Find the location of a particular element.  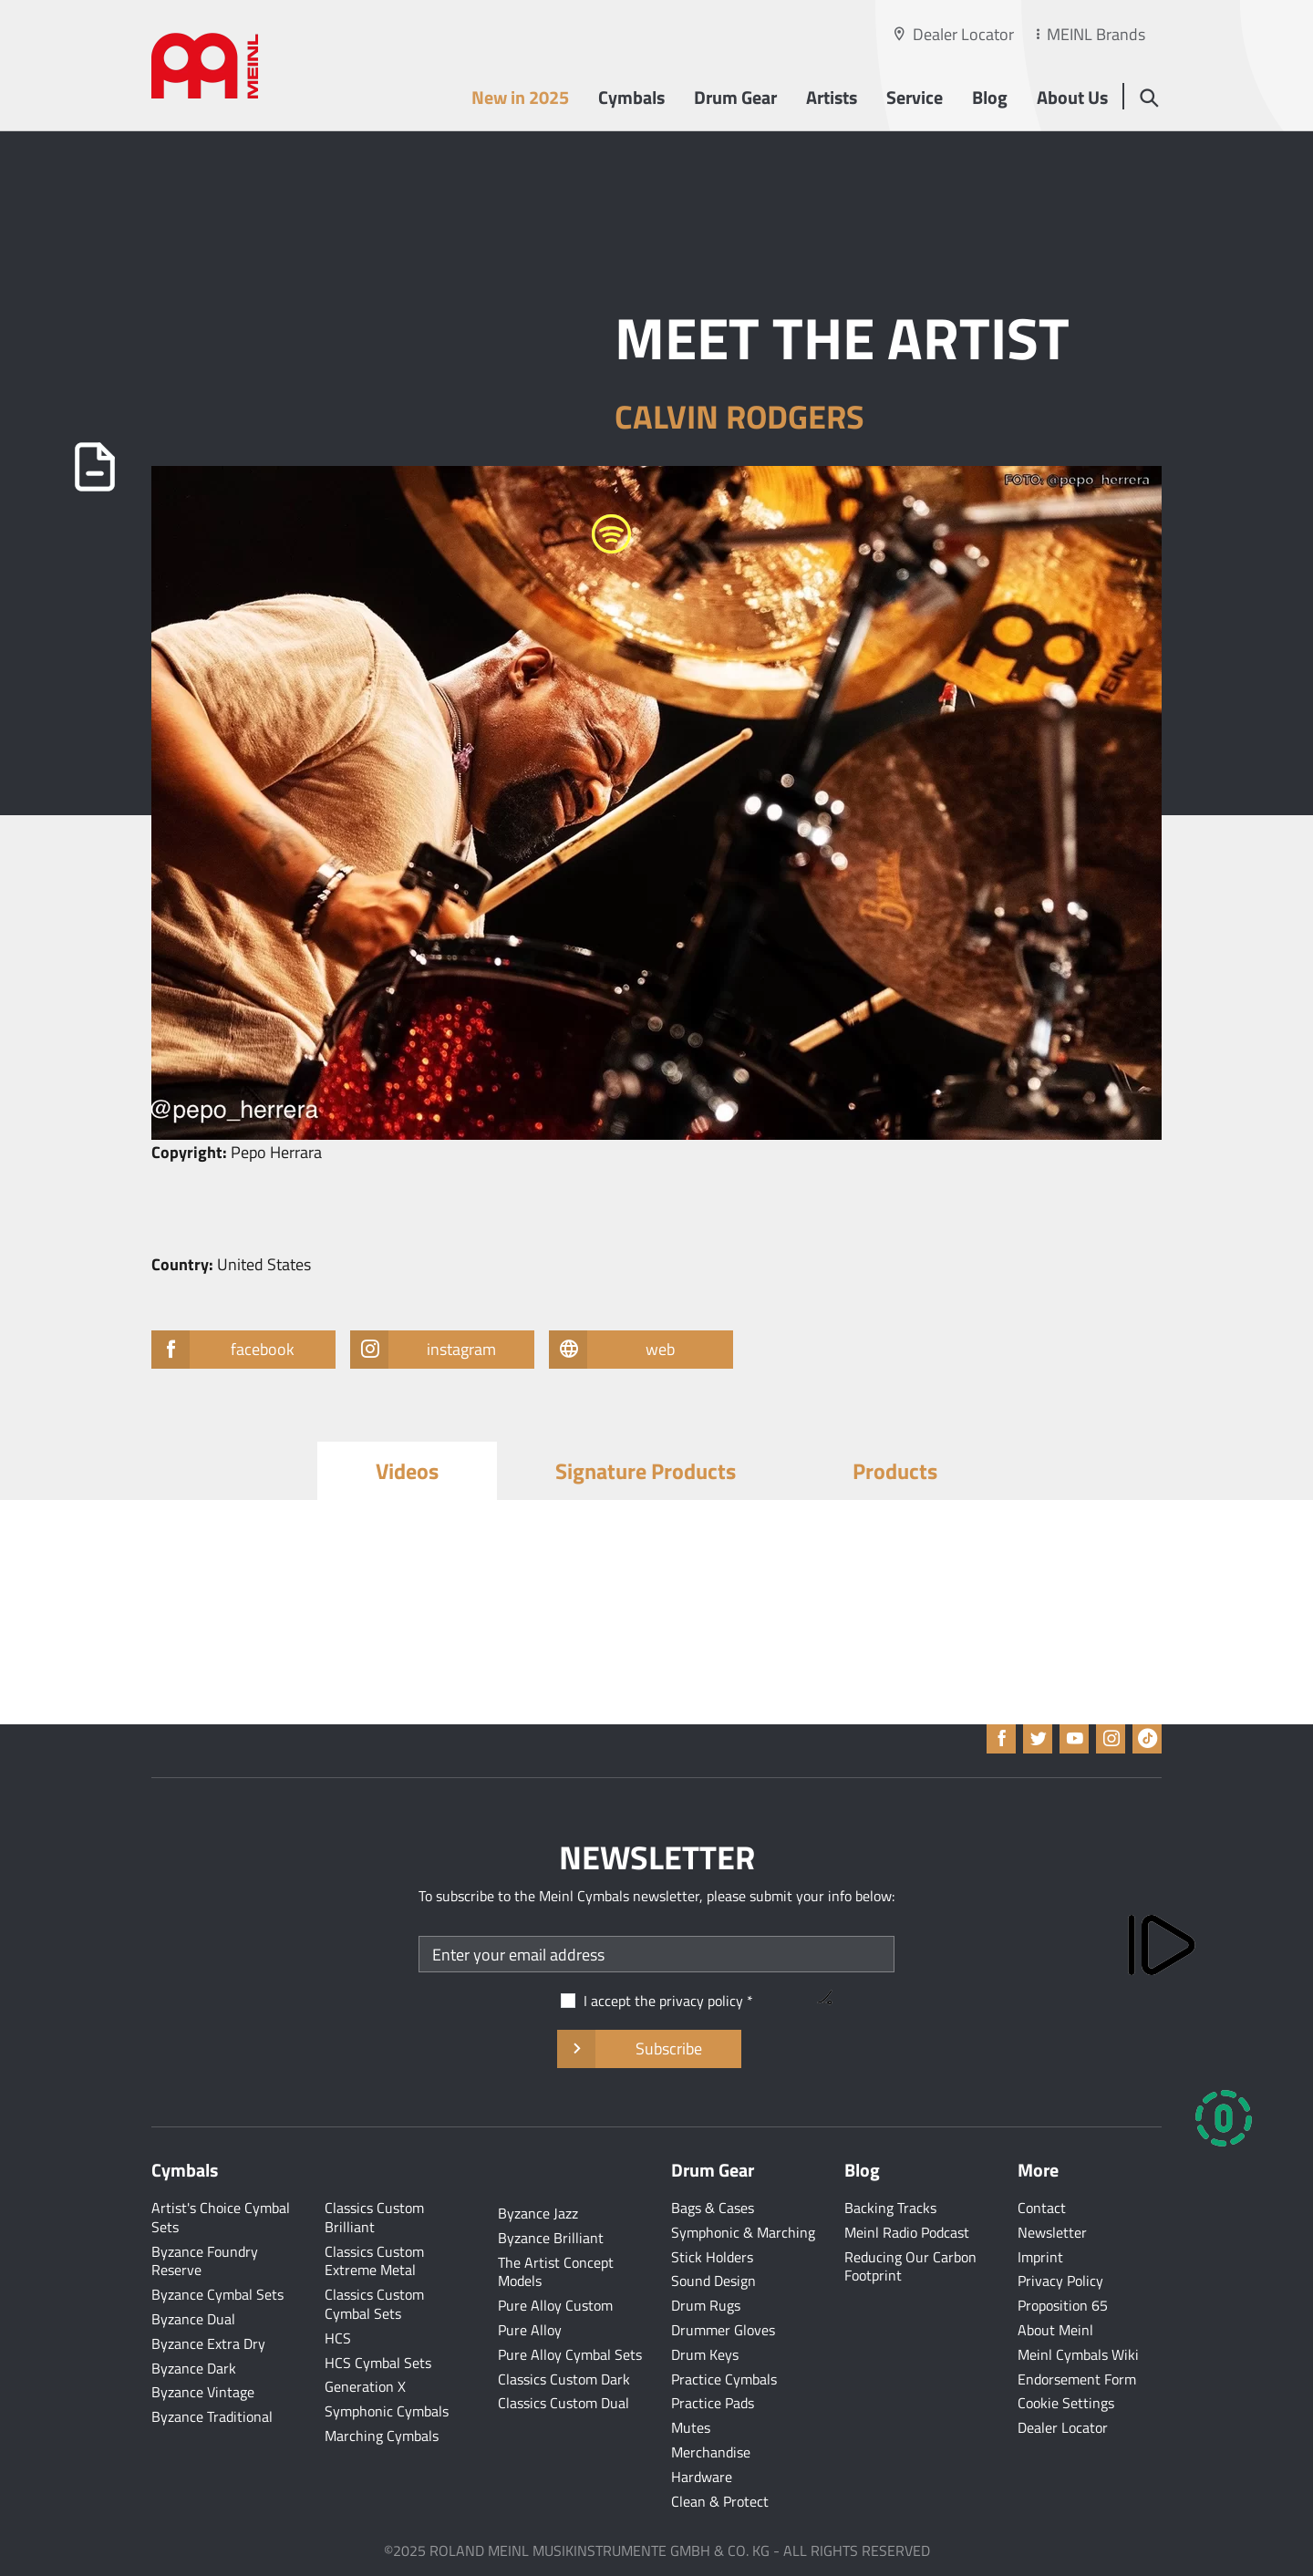

remove content from a file is located at coordinates (95, 467).